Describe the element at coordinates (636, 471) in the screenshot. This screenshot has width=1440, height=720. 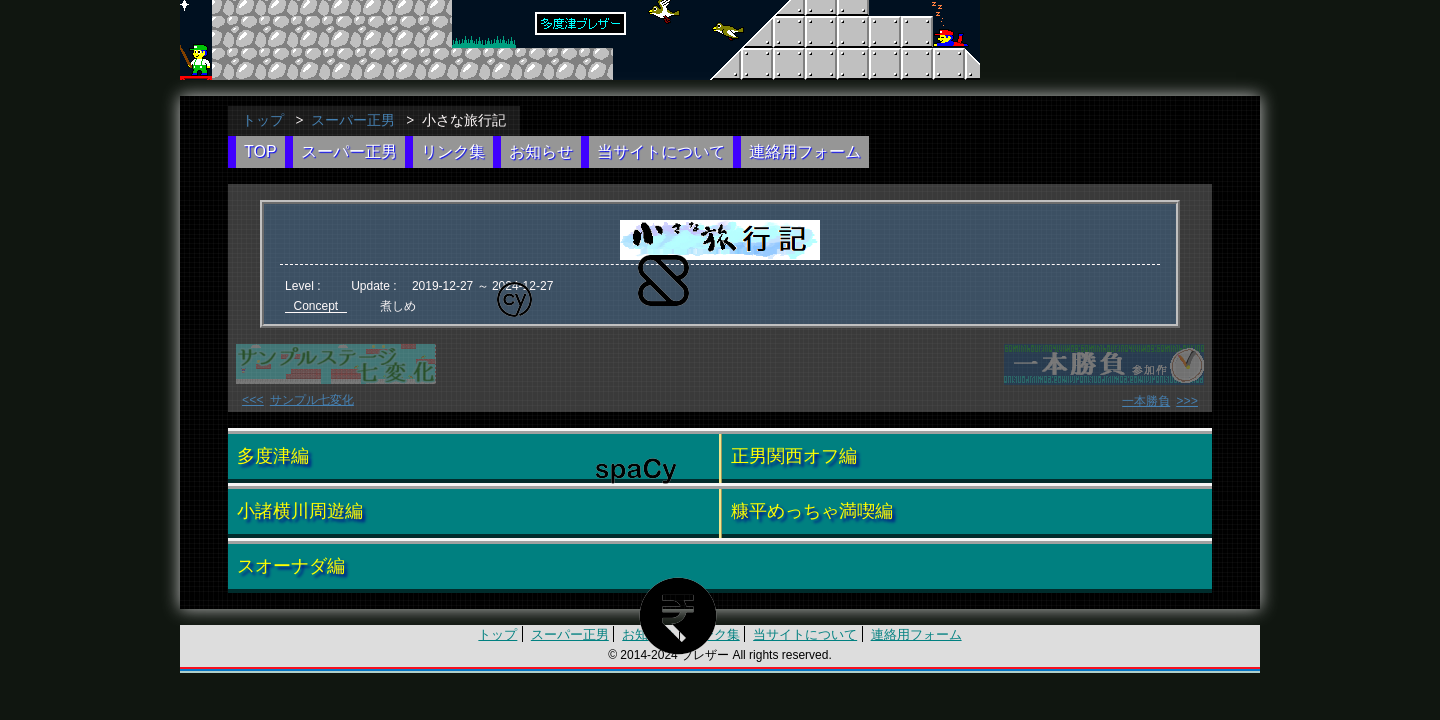
I see `open spaCy natural language processing library` at that location.